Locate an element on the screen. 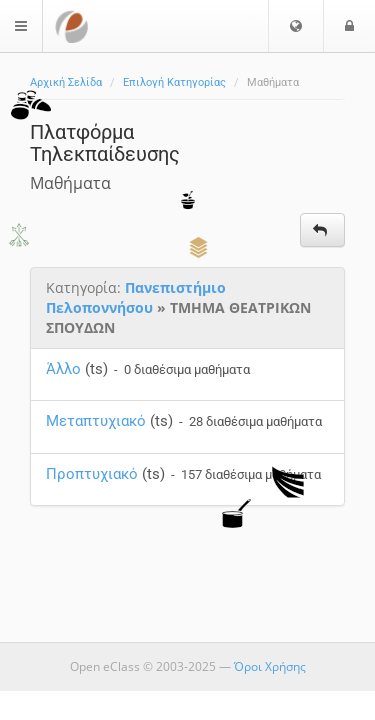 This screenshot has width=375, height=720. access cooking or recipe features is located at coordinates (236, 513).